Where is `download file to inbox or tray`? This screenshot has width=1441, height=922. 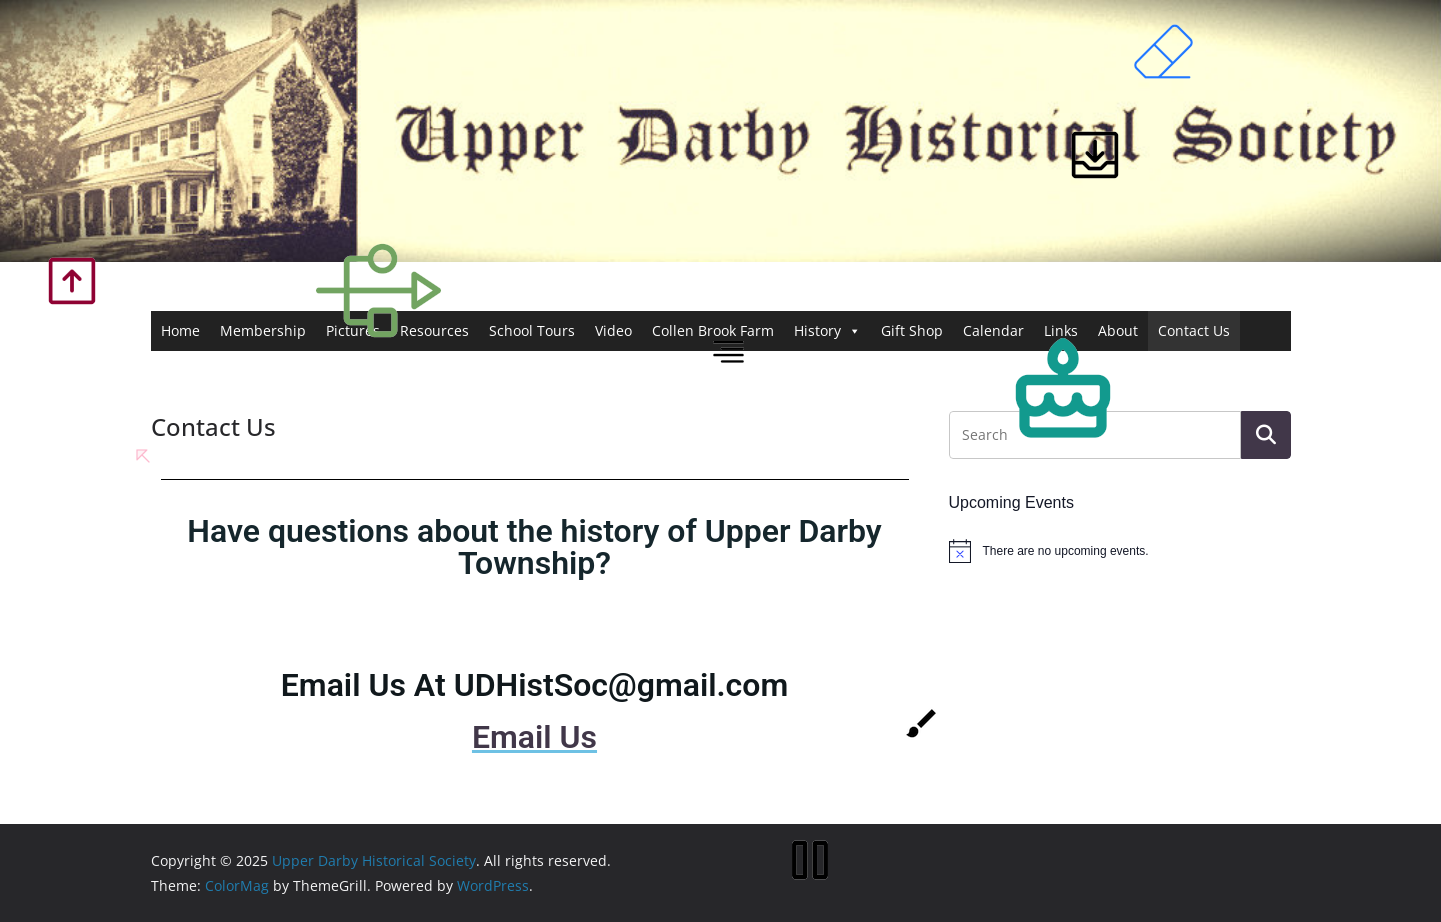
download file to inbox or tray is located at coordinates (1095, 155).